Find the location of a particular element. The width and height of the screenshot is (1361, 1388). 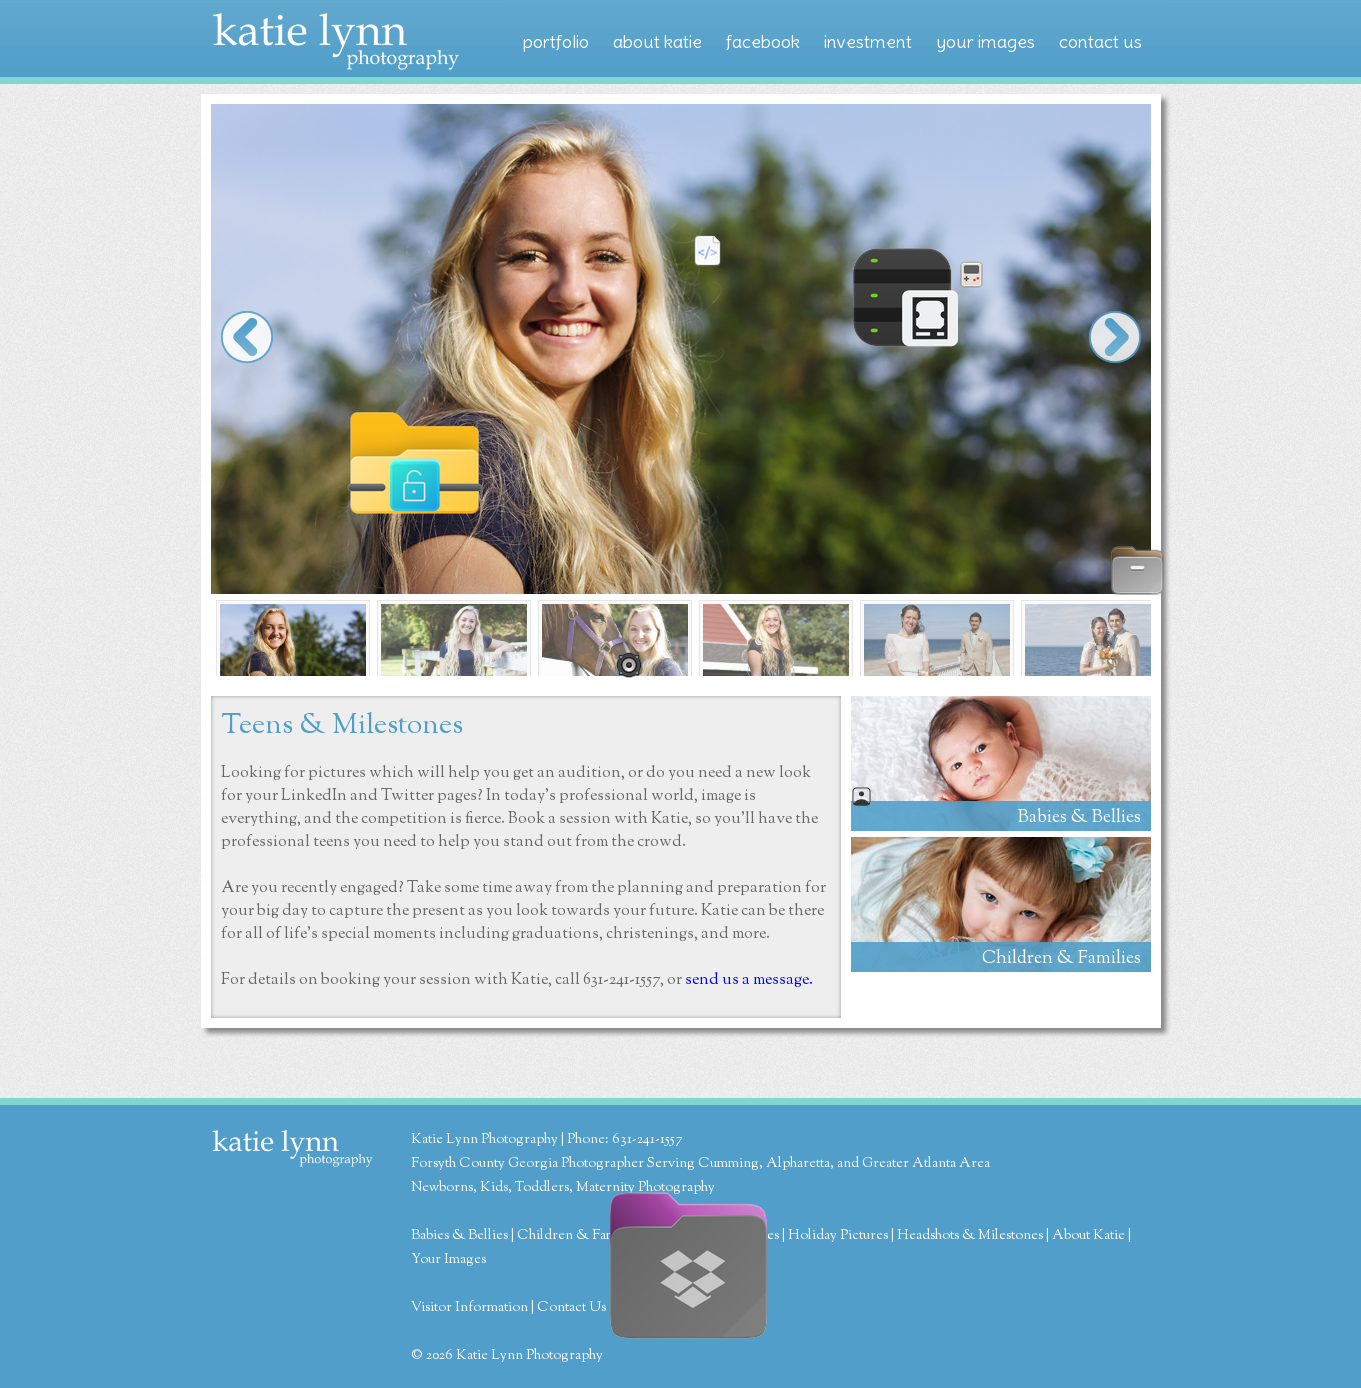

adjust speaker or audio output settings is located at coordinates (629, 665).